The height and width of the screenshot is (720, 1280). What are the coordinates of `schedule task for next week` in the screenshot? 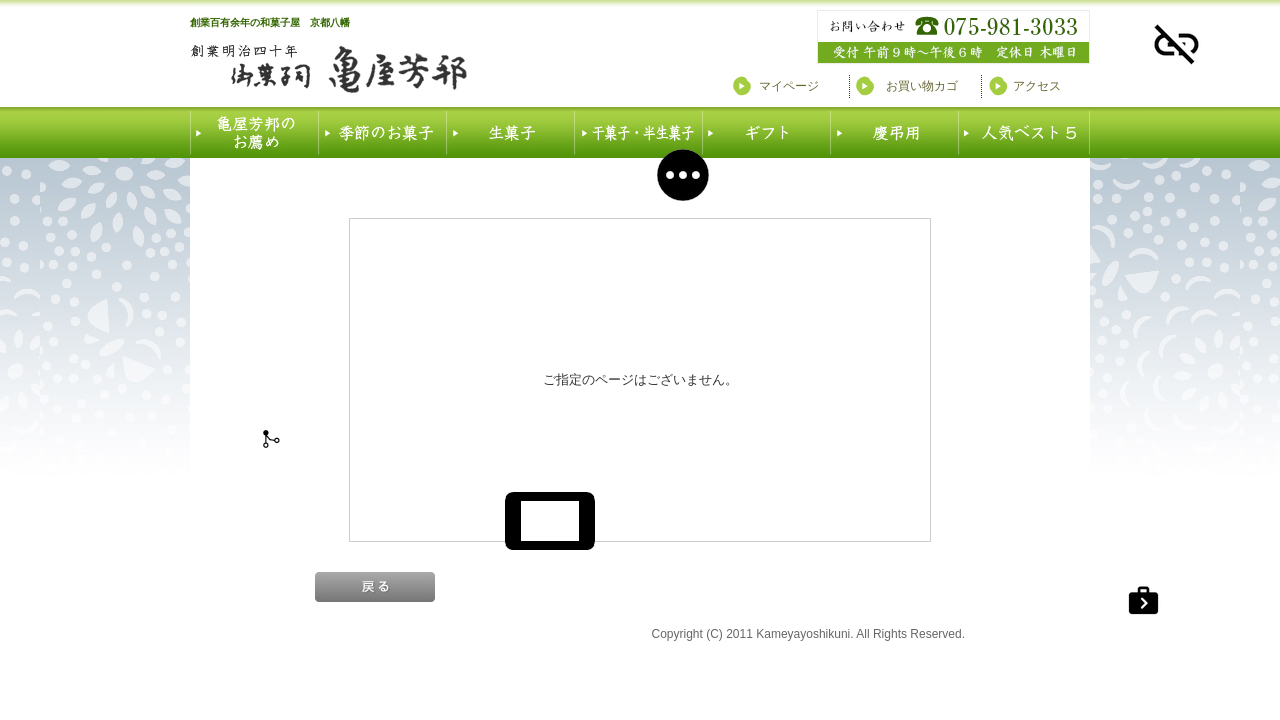 It's located at (1143, 599).